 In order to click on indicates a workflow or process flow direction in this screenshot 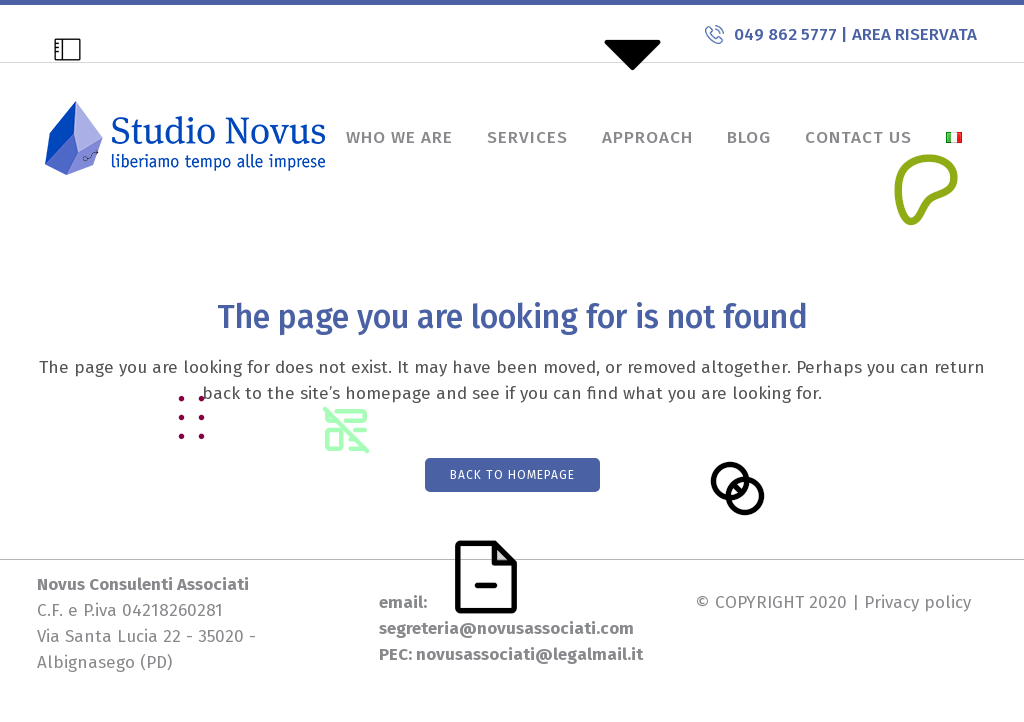, I will do `click(90, 155)`.